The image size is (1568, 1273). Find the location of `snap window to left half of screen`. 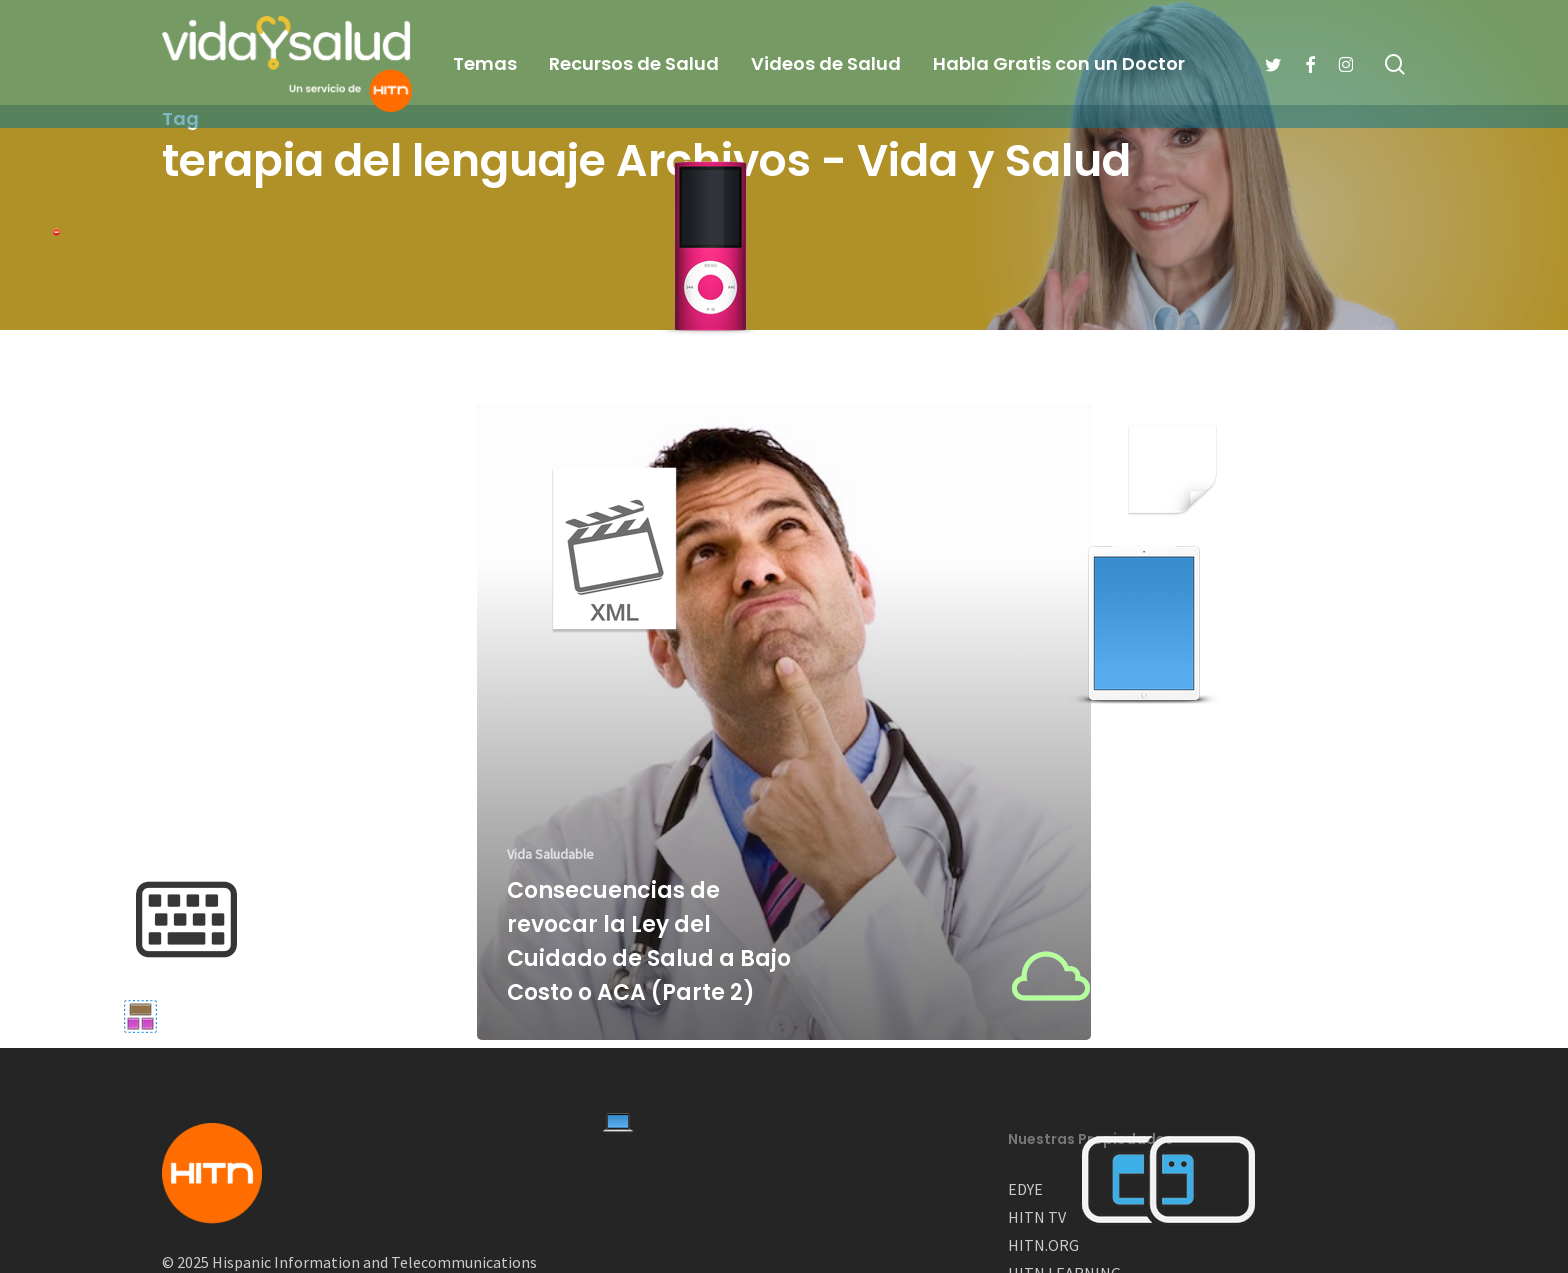

snap window to left half of screen is located at coordinates (1168, 1179).